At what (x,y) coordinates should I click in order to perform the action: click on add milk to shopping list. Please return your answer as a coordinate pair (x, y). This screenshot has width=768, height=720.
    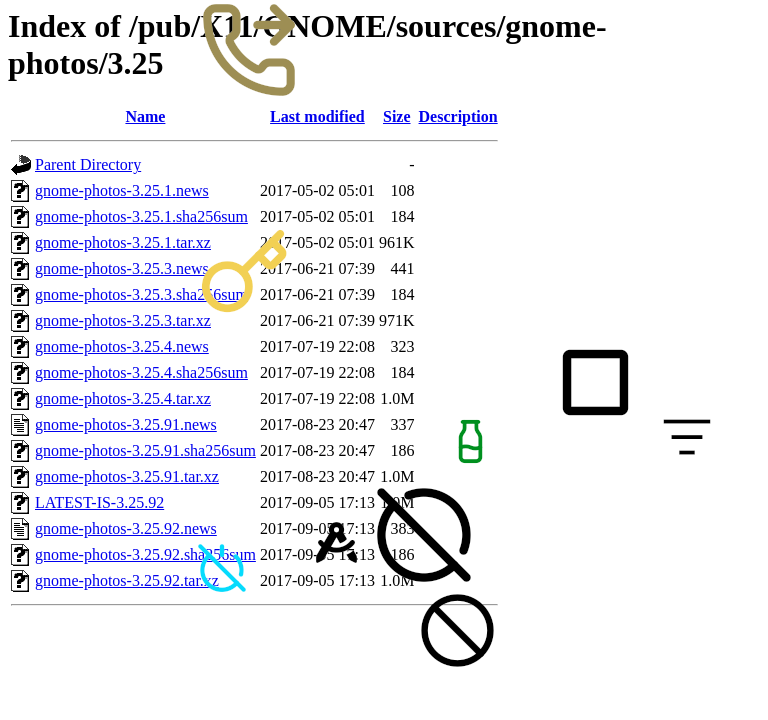
    Looking at the image, I should click on (470, 441).